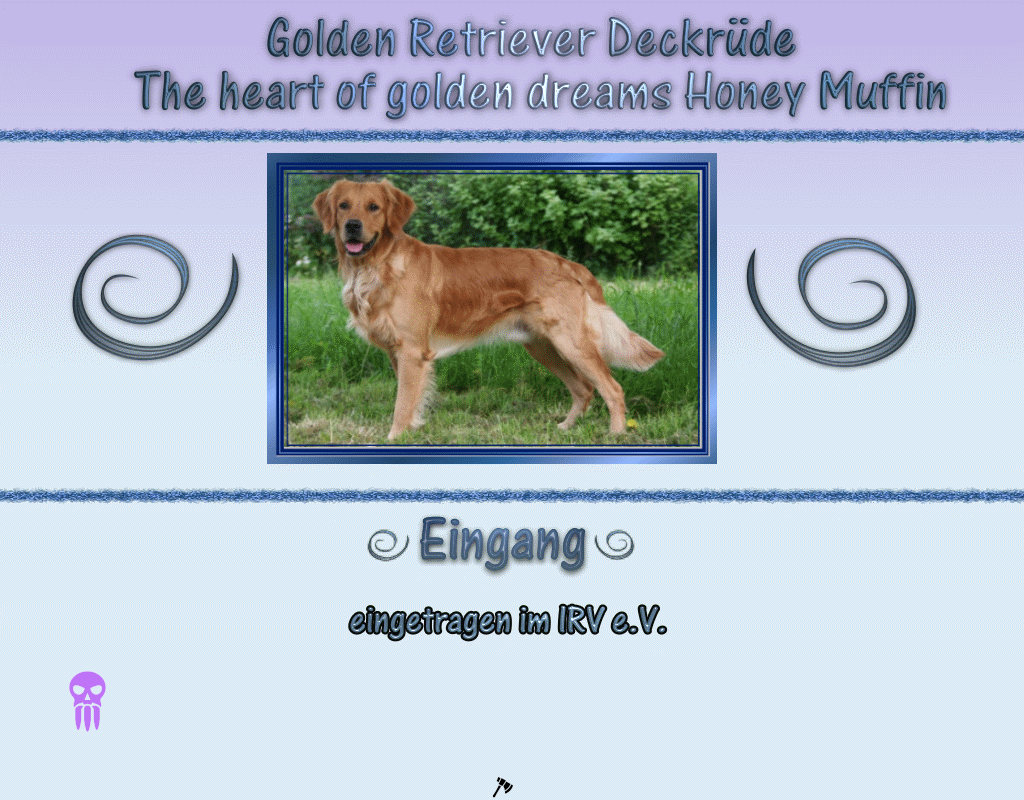 The image size is (1024, 800). I want to click on fire axe tool or weapon in a game inventory, so click(503, 787).